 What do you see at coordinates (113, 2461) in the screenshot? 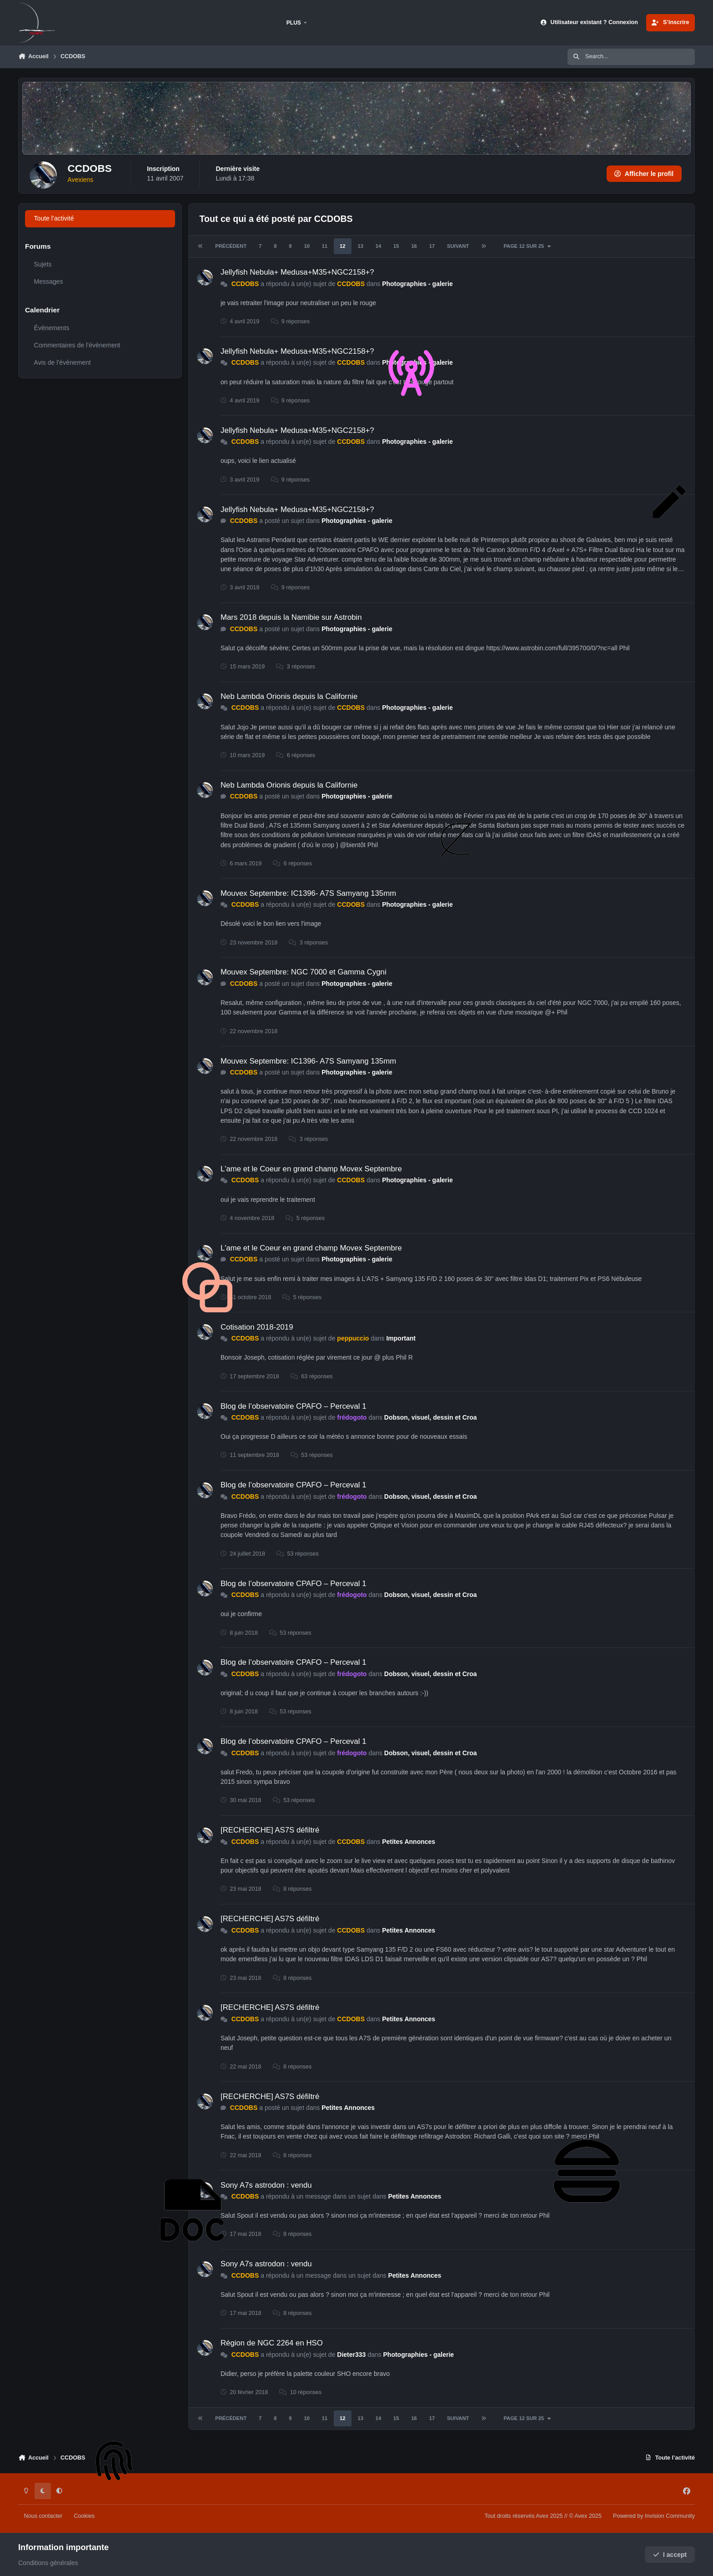
I see `enable biometric authentication` at bounding box center [113, 2461].